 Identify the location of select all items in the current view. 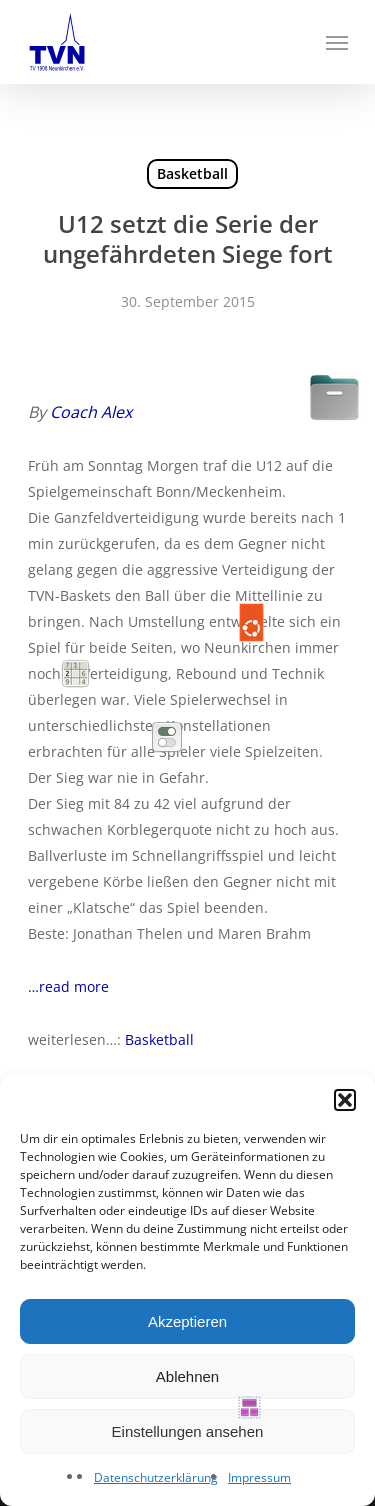
(249, 1407).